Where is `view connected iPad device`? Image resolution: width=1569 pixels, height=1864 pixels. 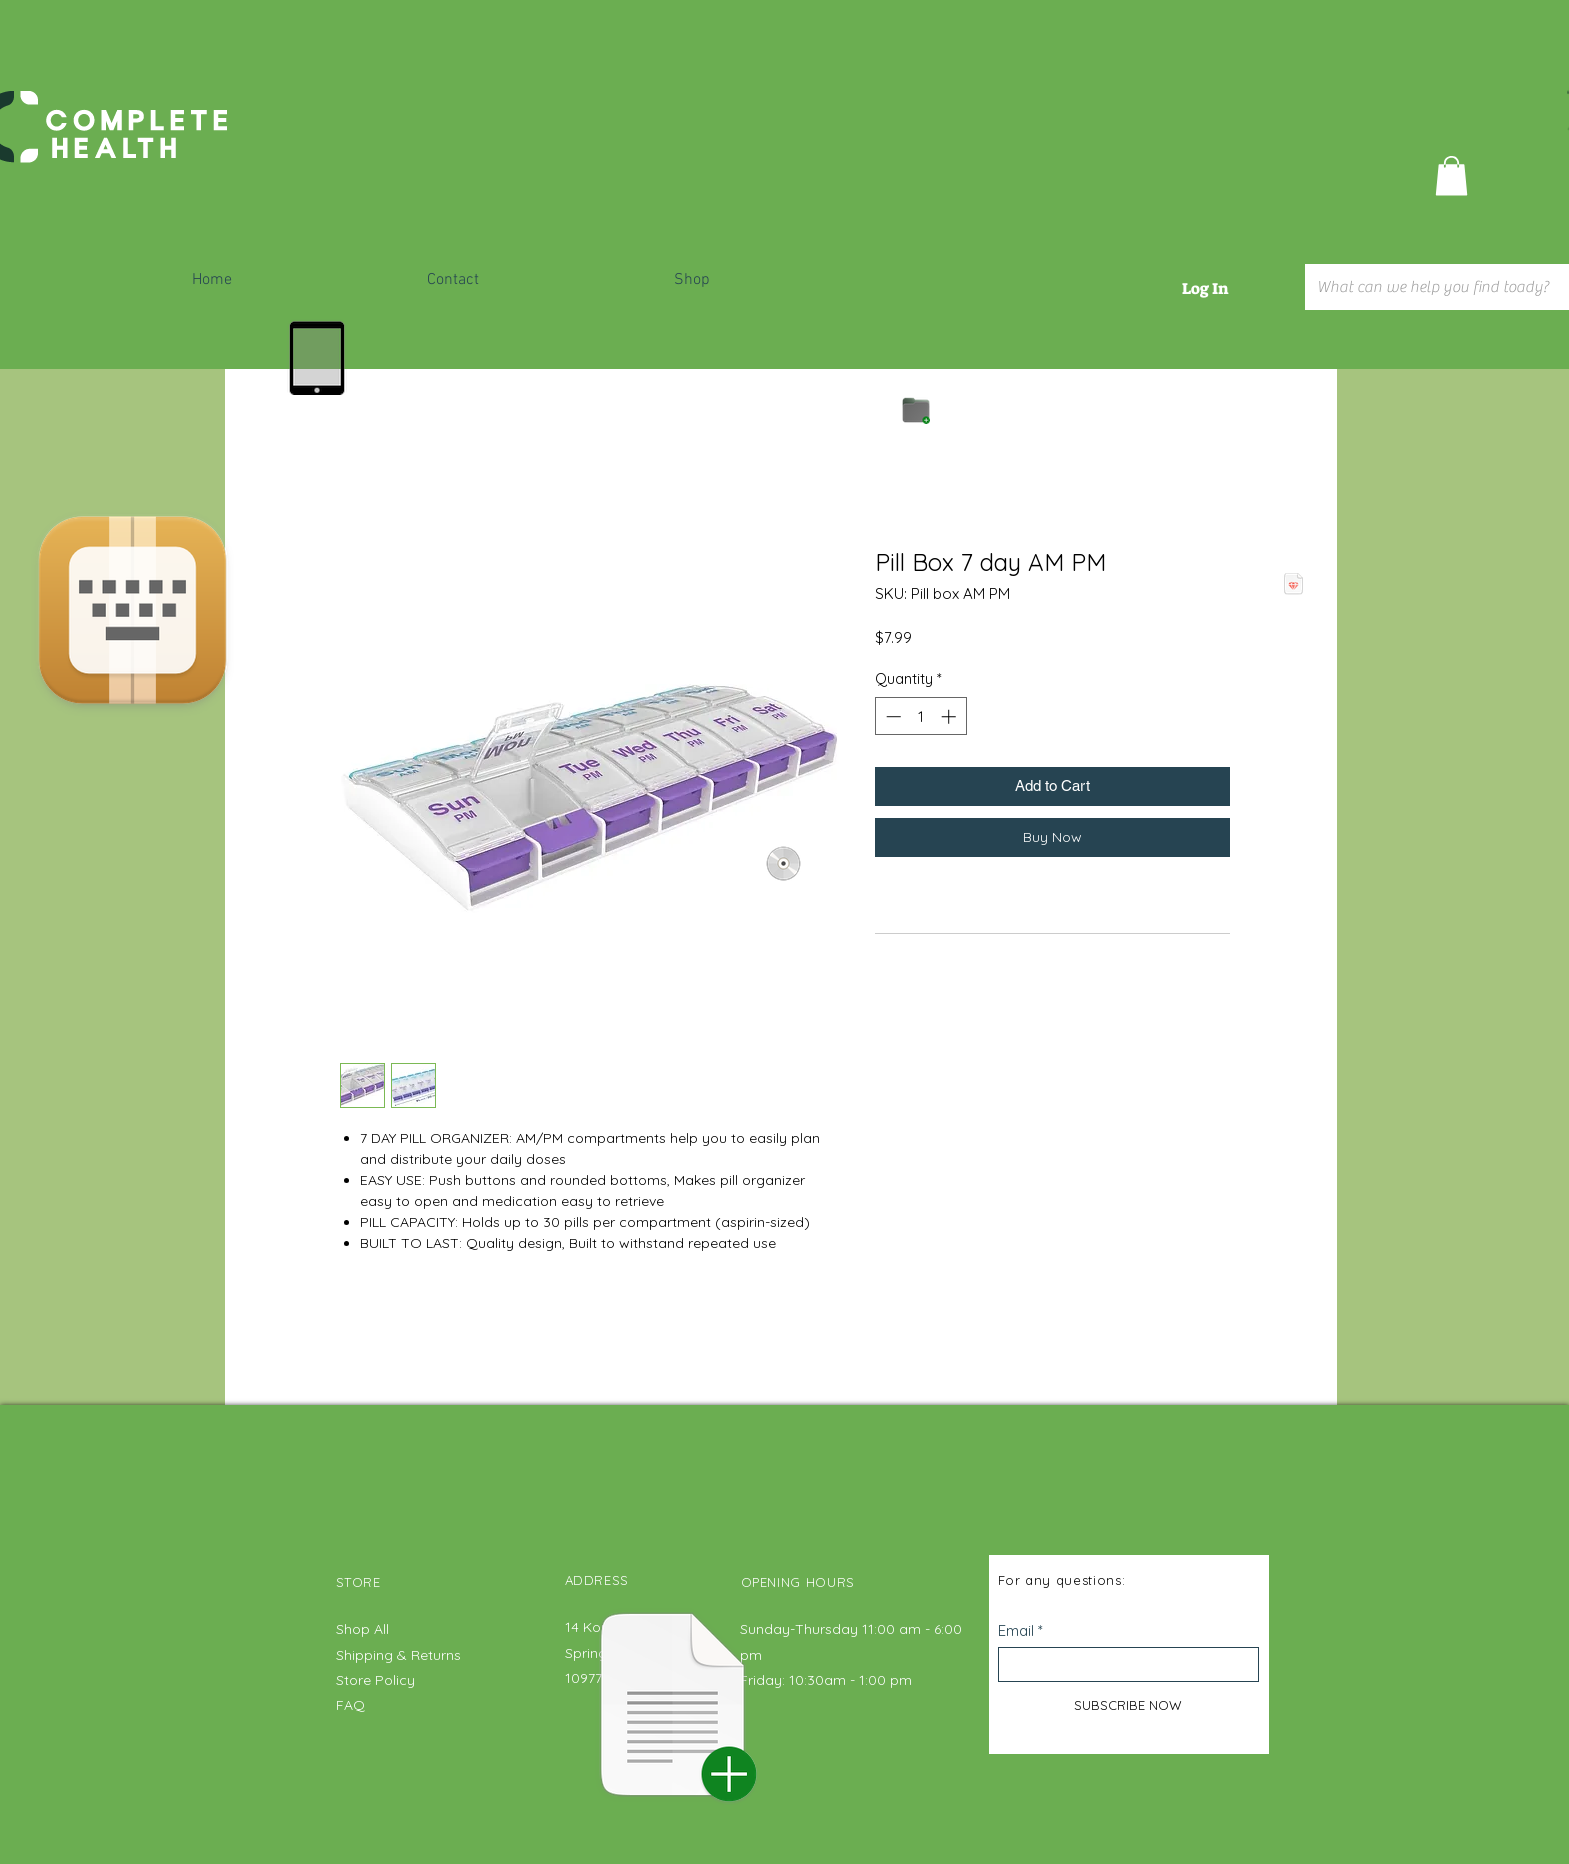 view connected iPad device is located at coordinates (317, 357).